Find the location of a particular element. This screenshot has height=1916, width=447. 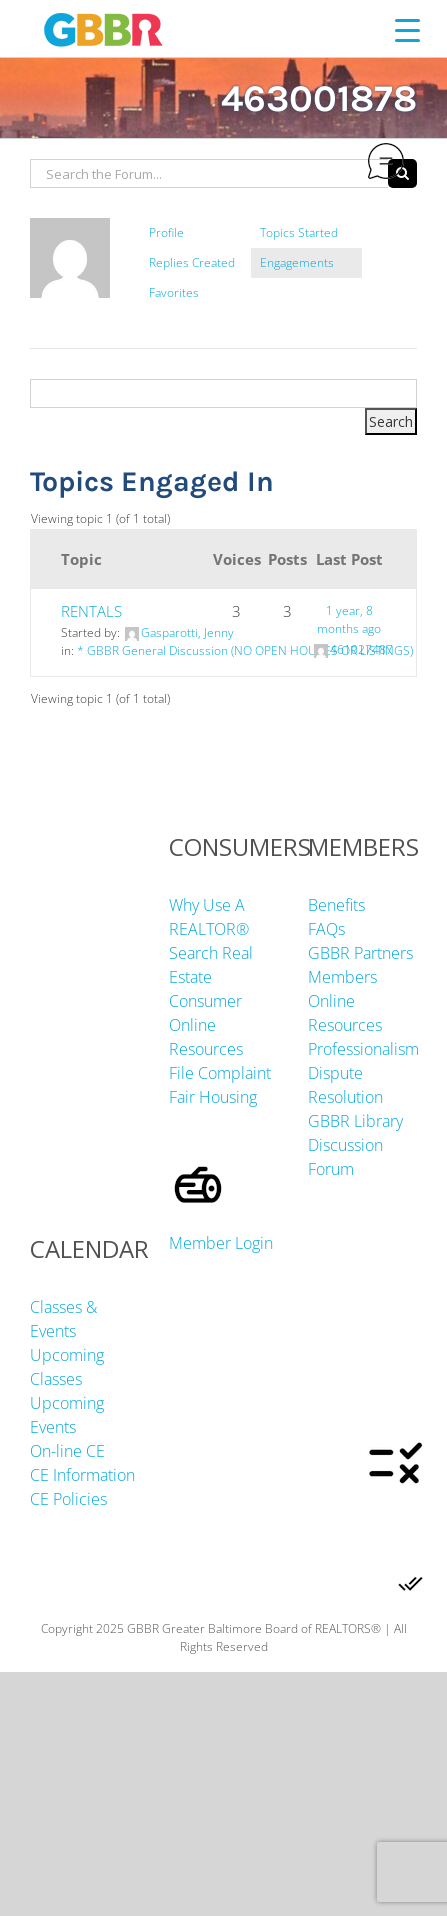

view activity log or history is located at coordinates (198, 1187).